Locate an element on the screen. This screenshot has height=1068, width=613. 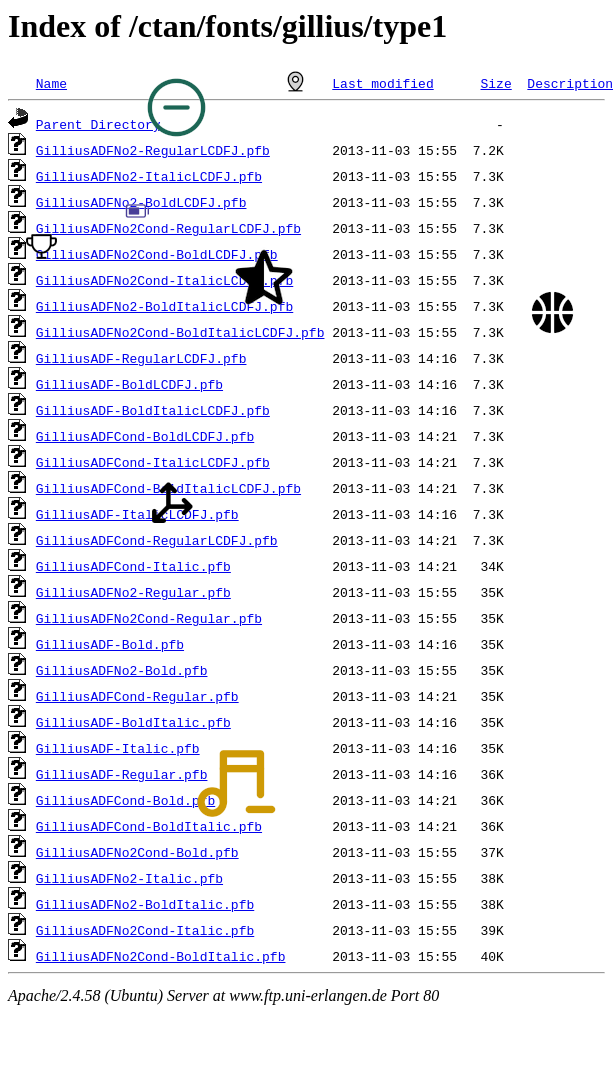
view achievements or awards is located at coordinates (41, 245).